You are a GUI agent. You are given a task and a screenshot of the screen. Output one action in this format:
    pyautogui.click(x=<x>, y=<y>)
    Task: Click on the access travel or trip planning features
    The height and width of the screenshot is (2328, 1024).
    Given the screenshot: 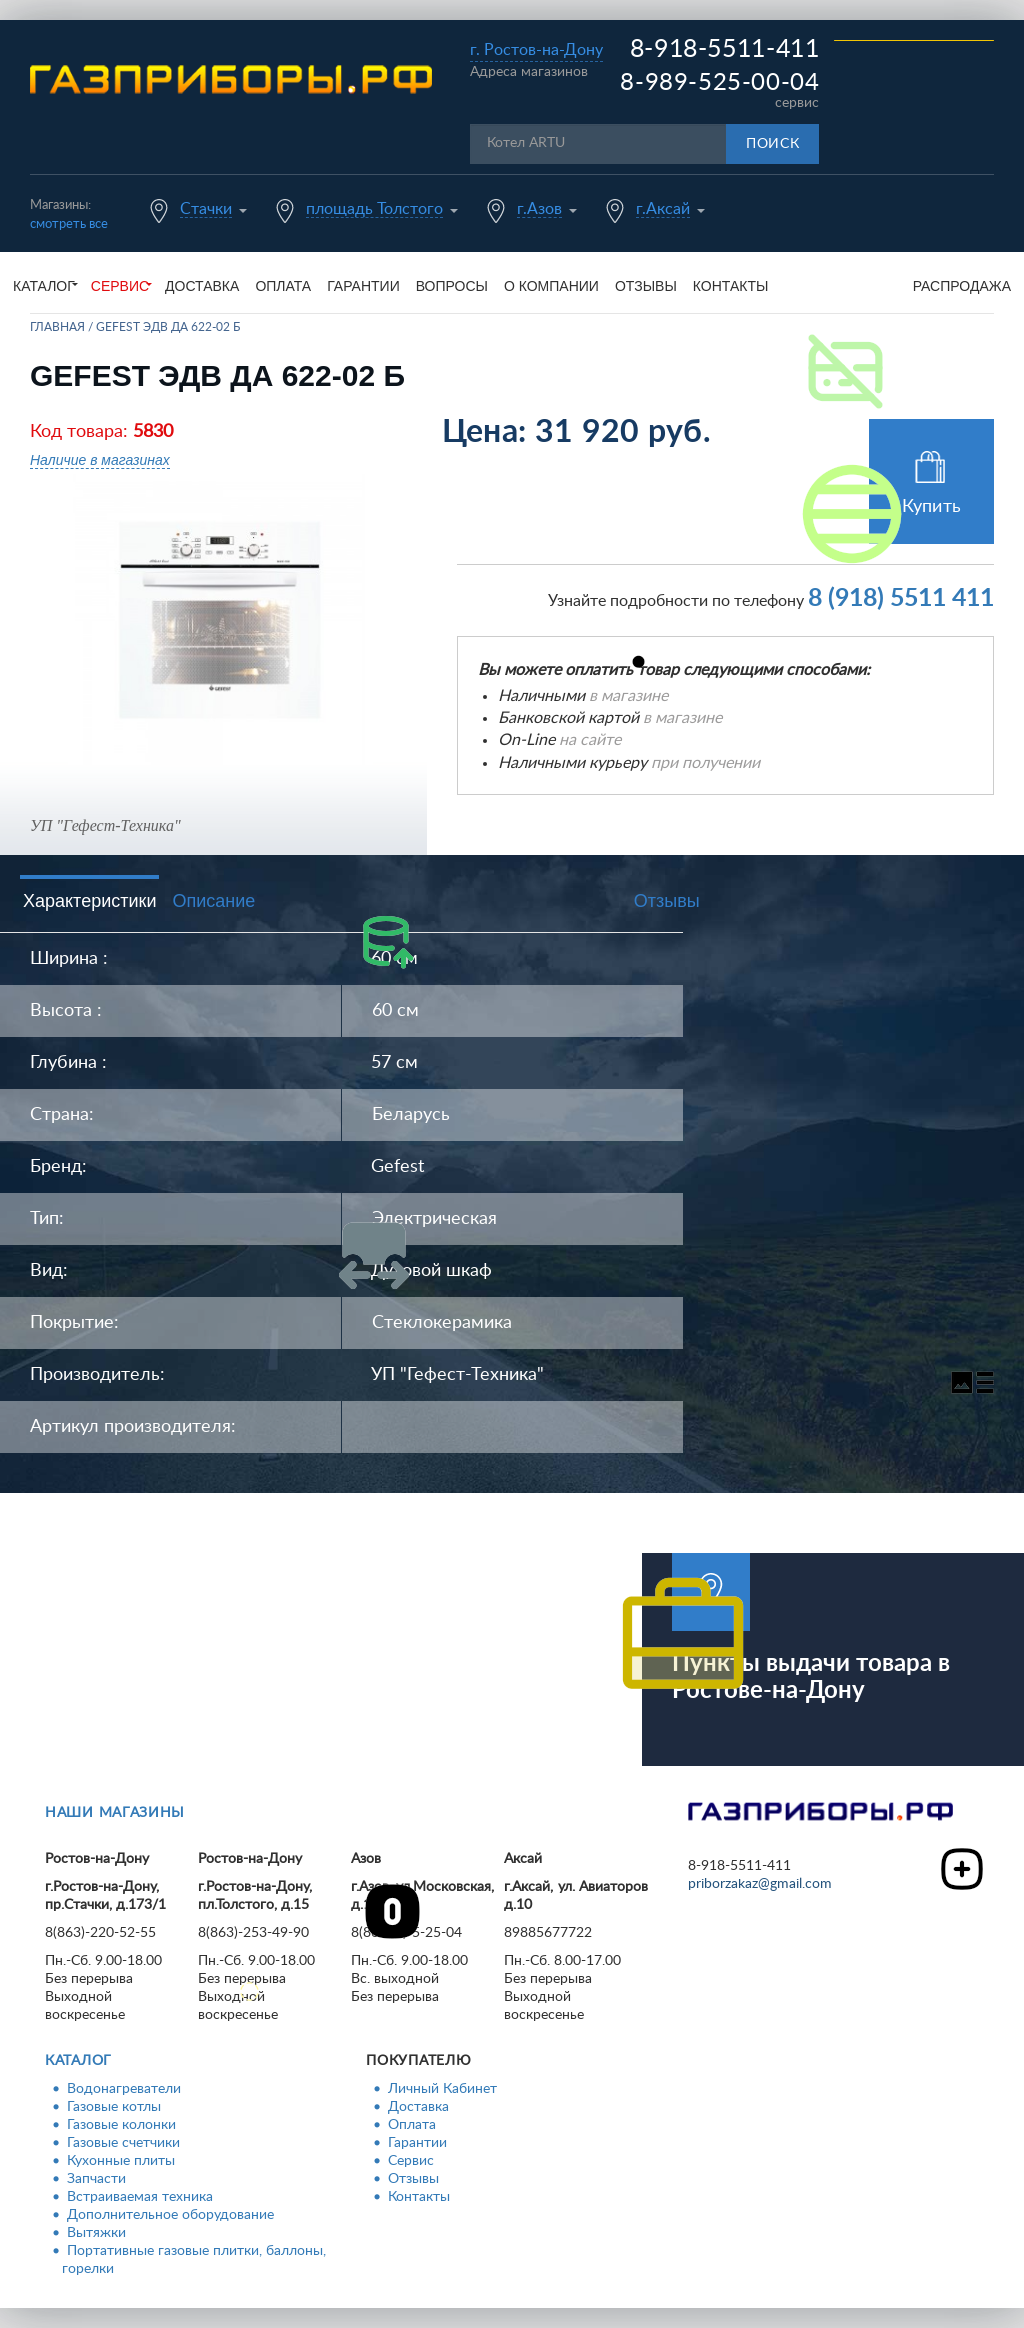 What is the action you would take?
    pyautogui.click(x=683, y=1638)
    